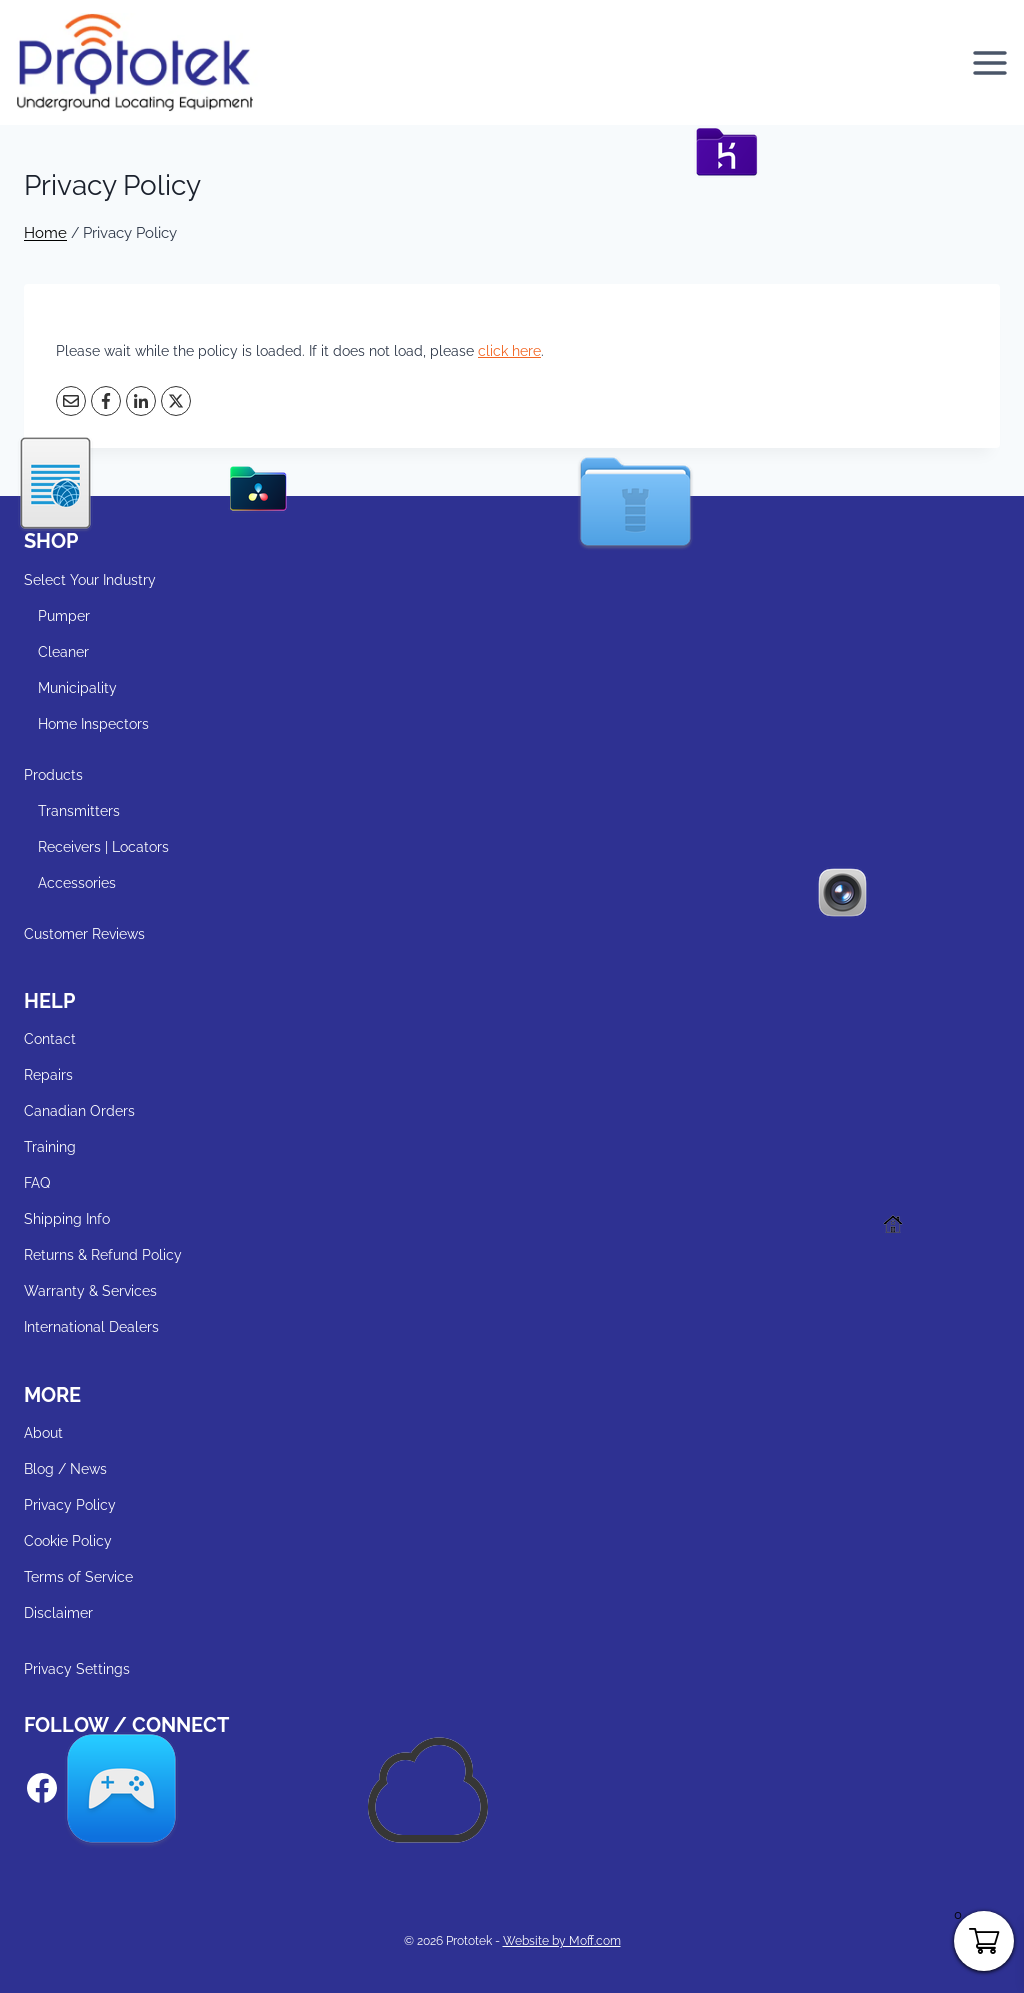  I want to click on access internet or cloud-based applications, so click(428, 1790).